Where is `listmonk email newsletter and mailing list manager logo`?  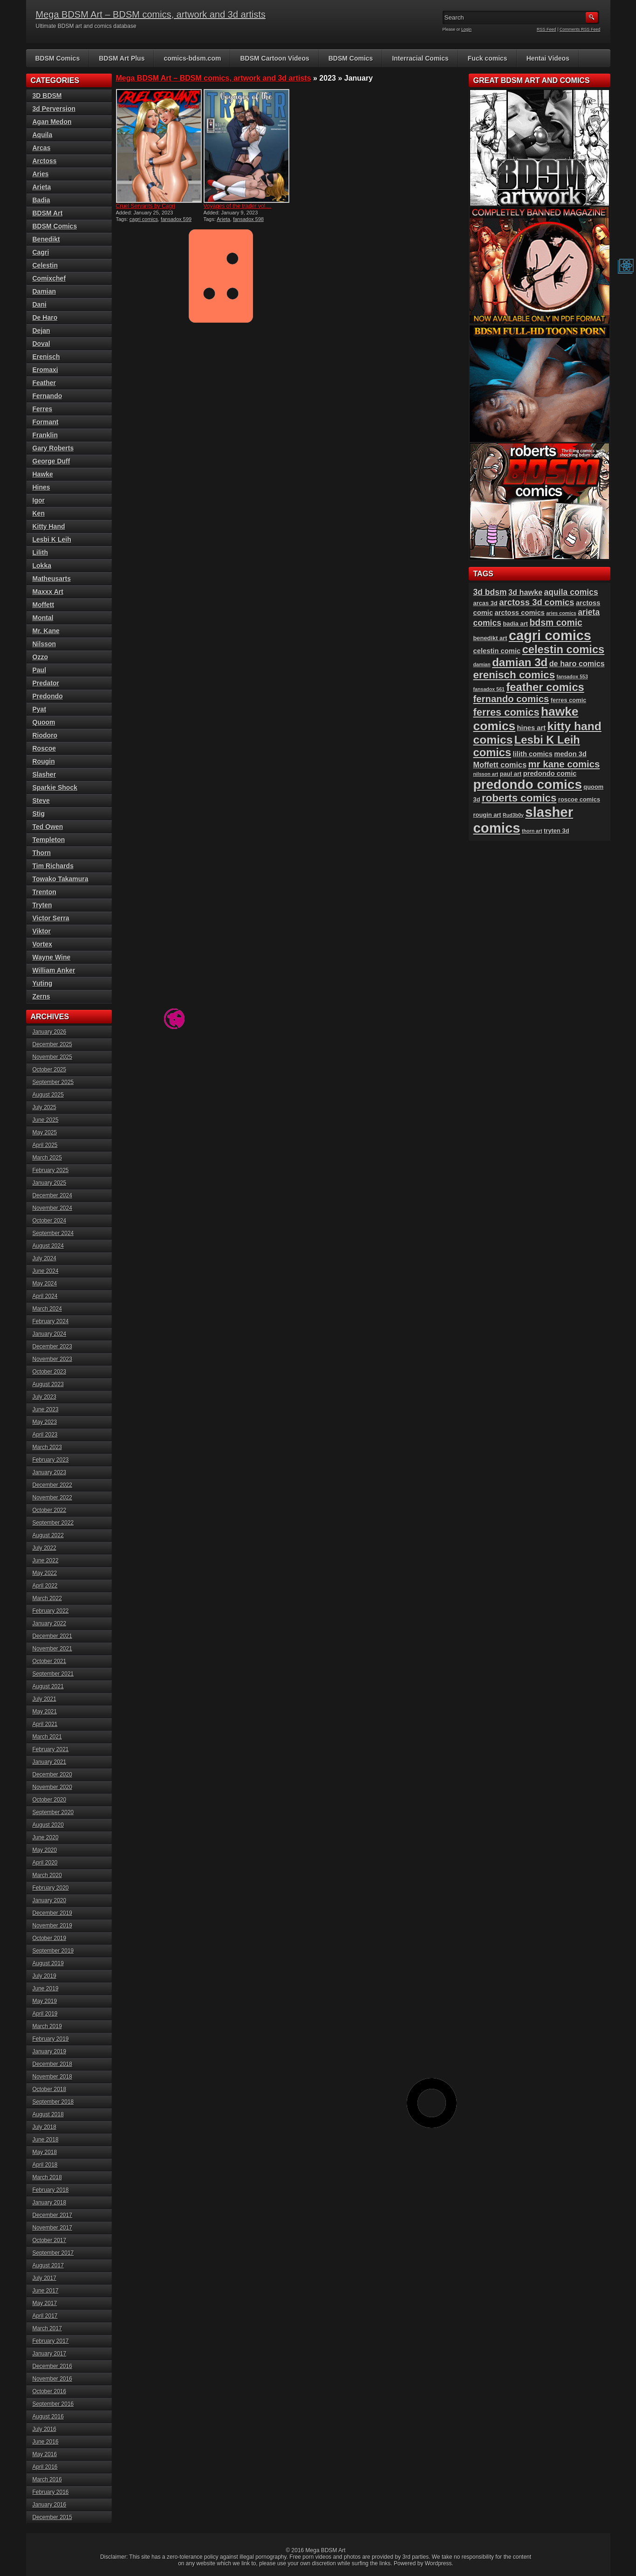 listmonk email newsletter and mailing list manager logo is located at coordinates (431, 2103).